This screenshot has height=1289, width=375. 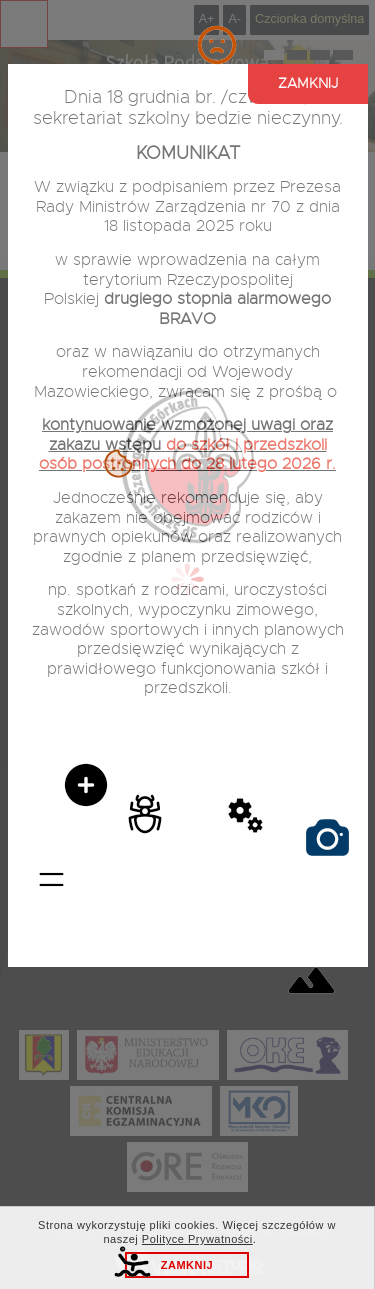 What do you see at coordinates (311, 979) in the screenshot?
I see `view landscape or nature photos` at bounding box center [311, 979].